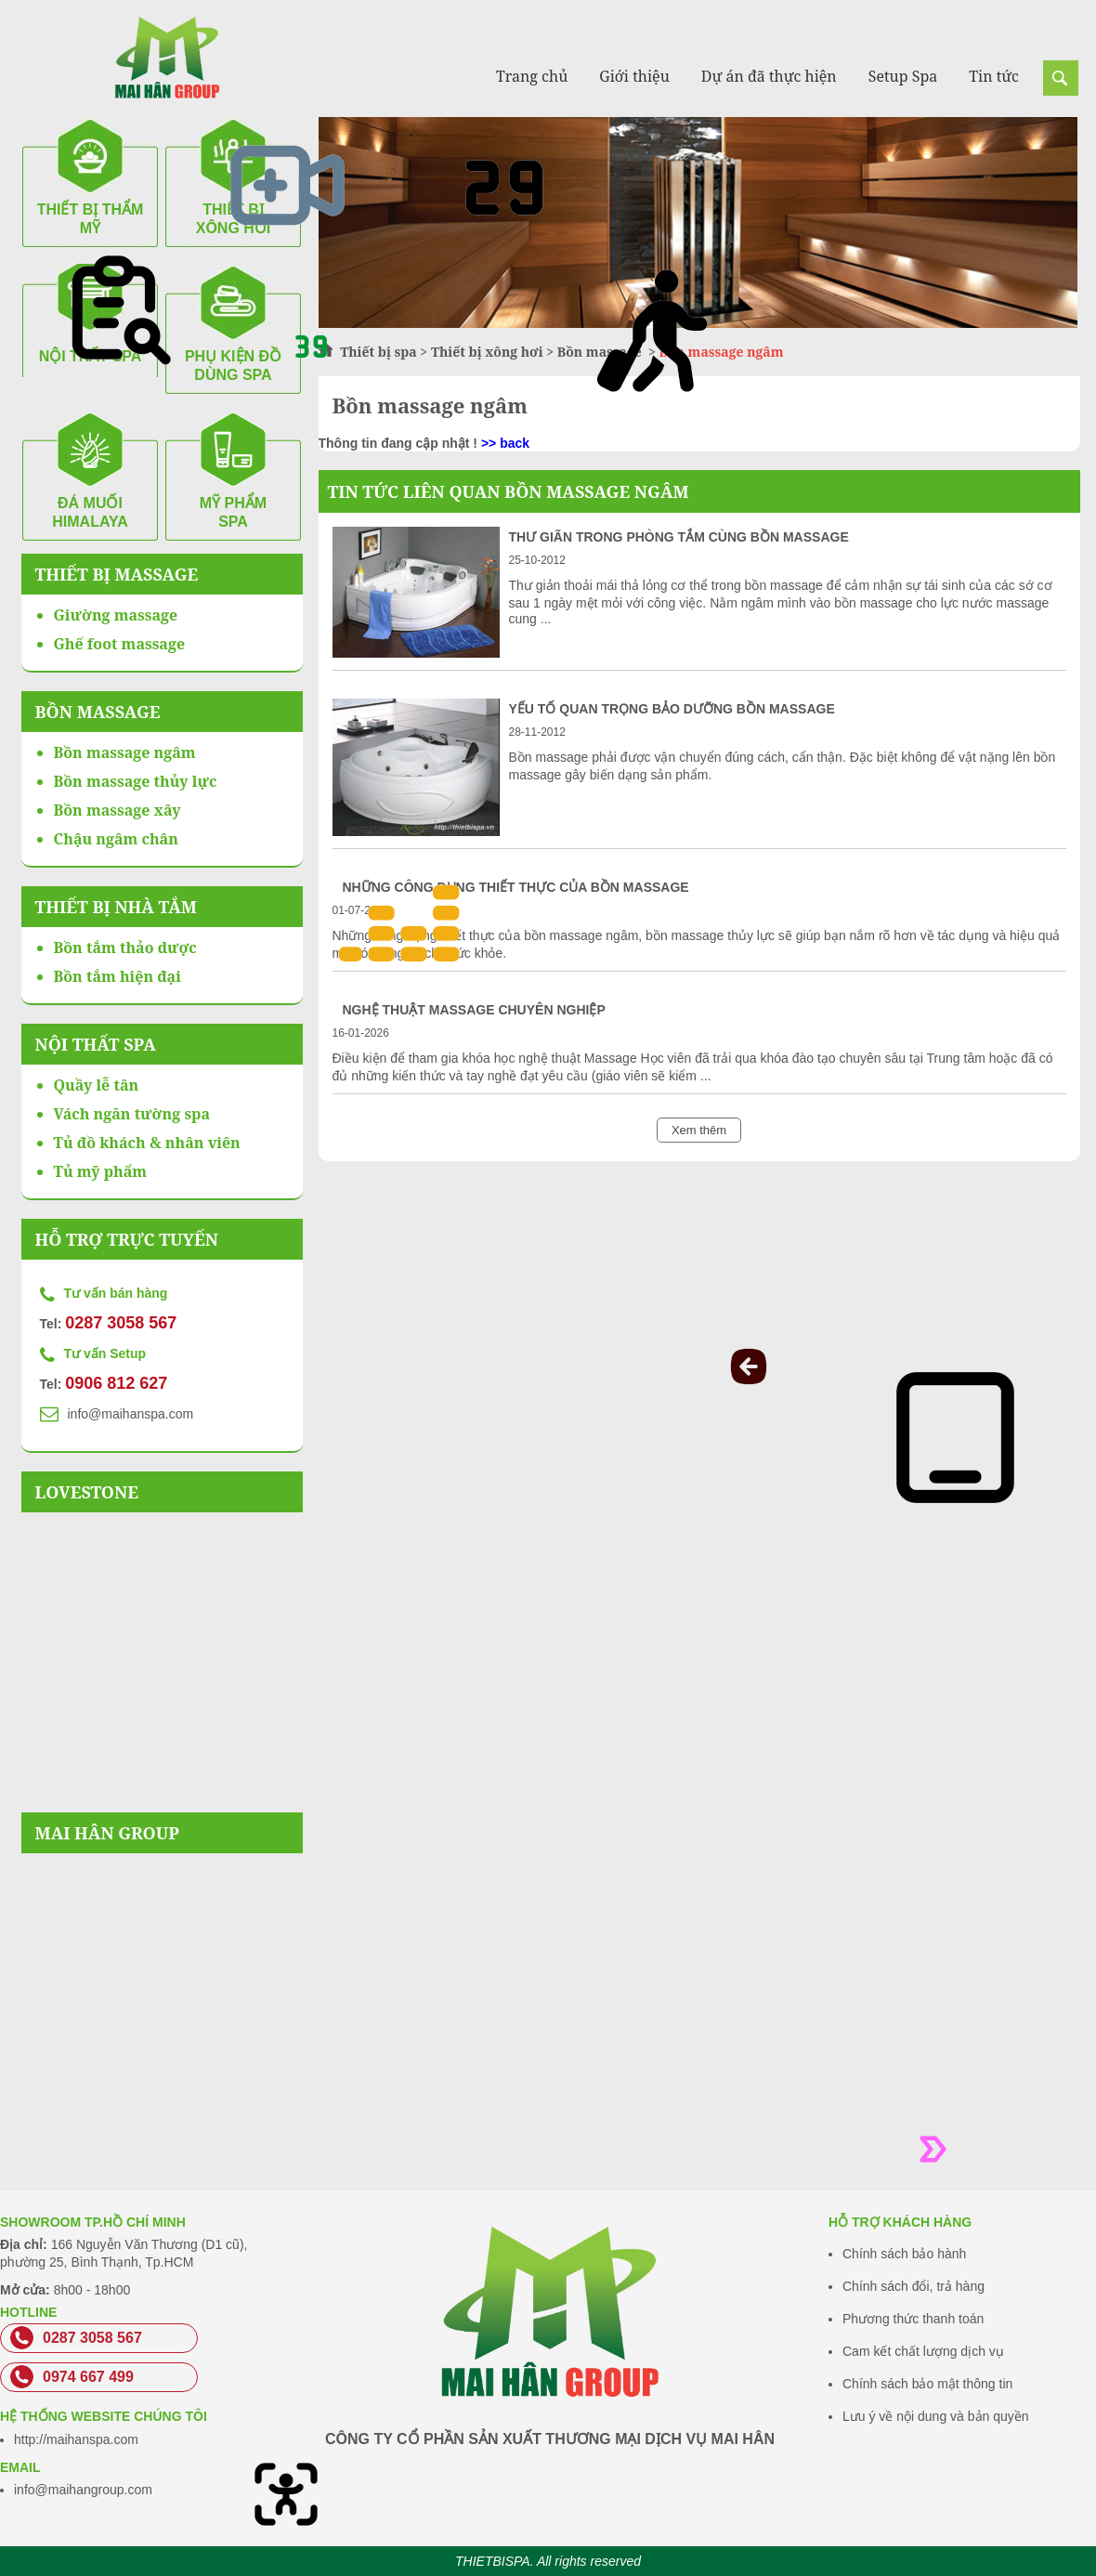  I want to click on go back to the previous screen, so click(749, 1366).